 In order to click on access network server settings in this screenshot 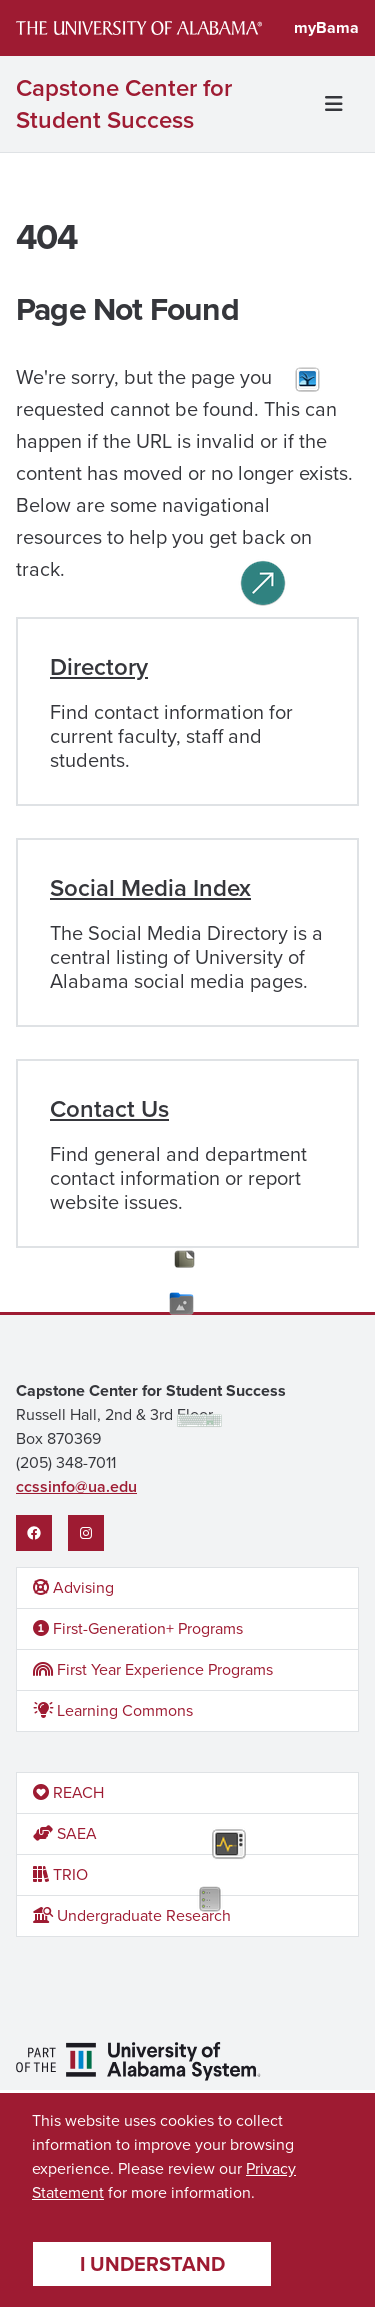, I will do `click(210, 1899)`.